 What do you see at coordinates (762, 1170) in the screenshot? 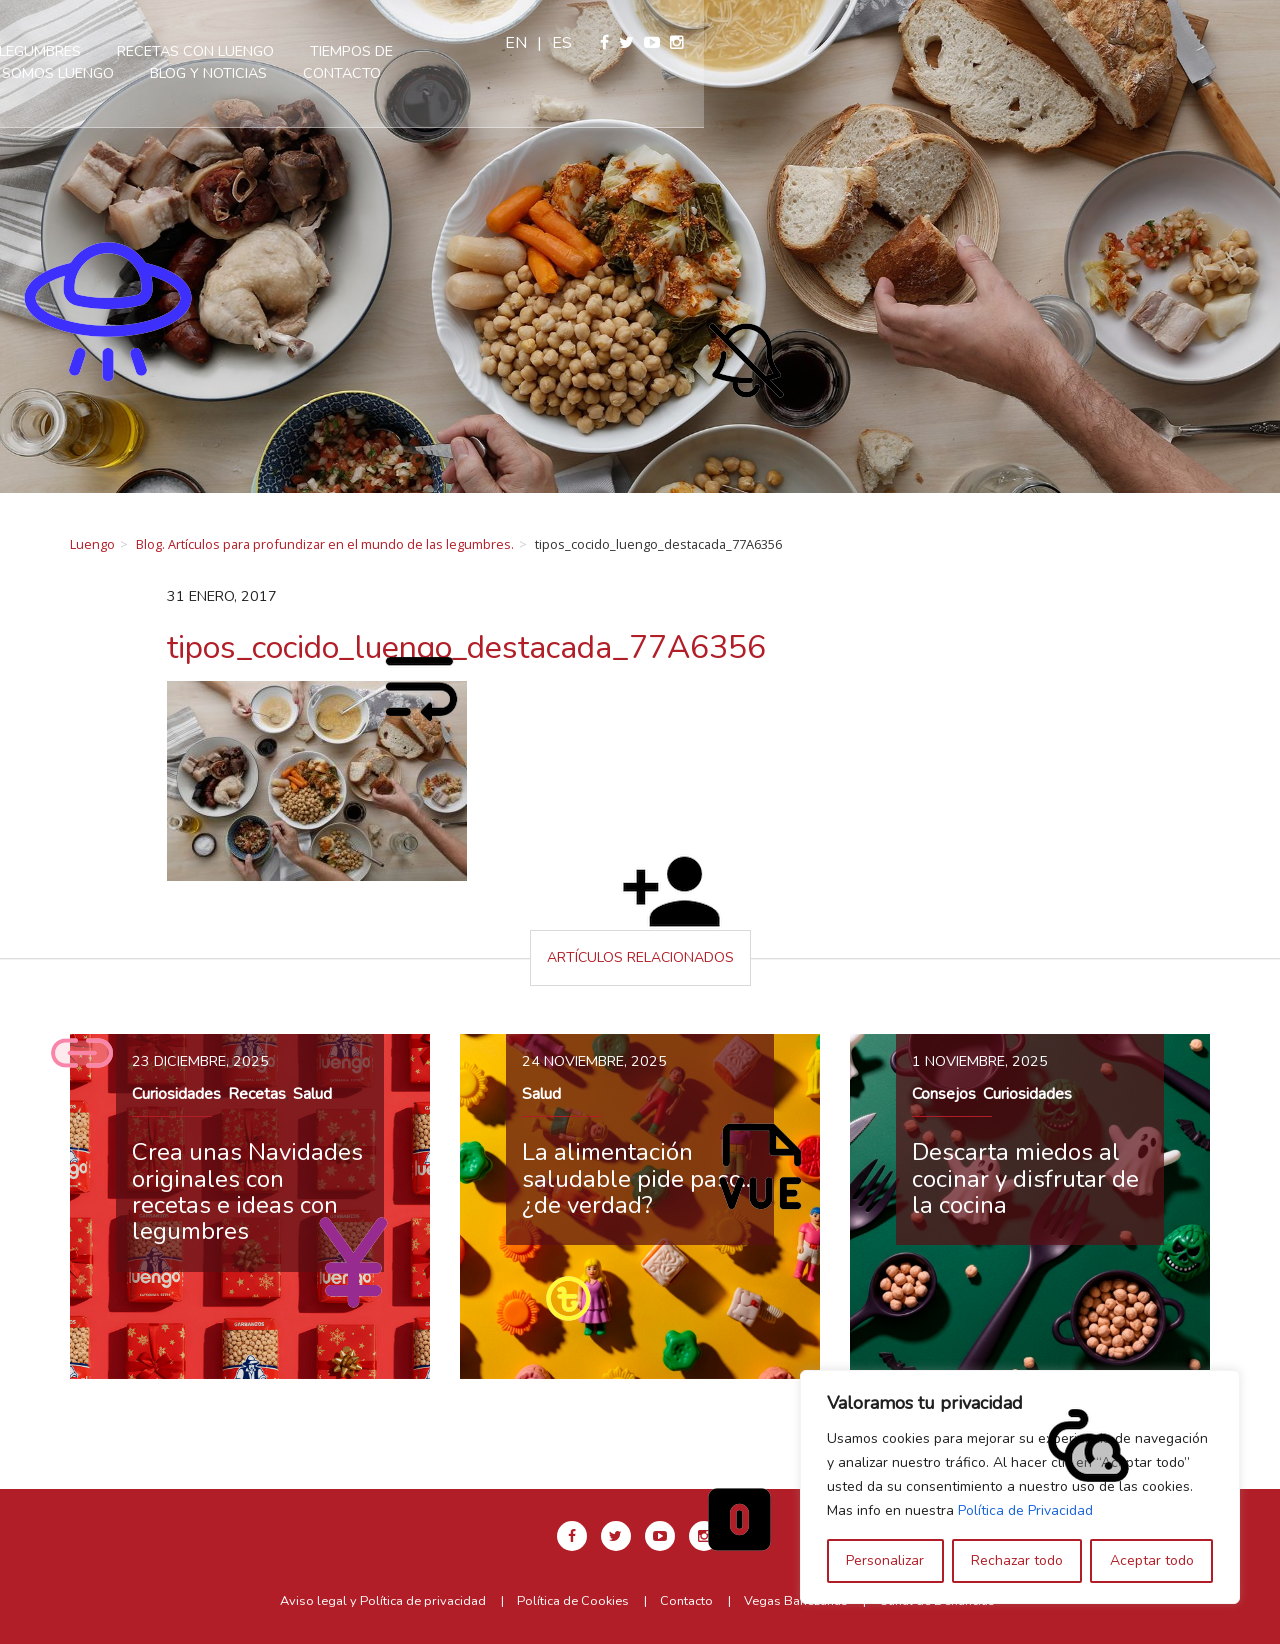
I see `vue.js component or project file` at bounding box center [762, 1170].